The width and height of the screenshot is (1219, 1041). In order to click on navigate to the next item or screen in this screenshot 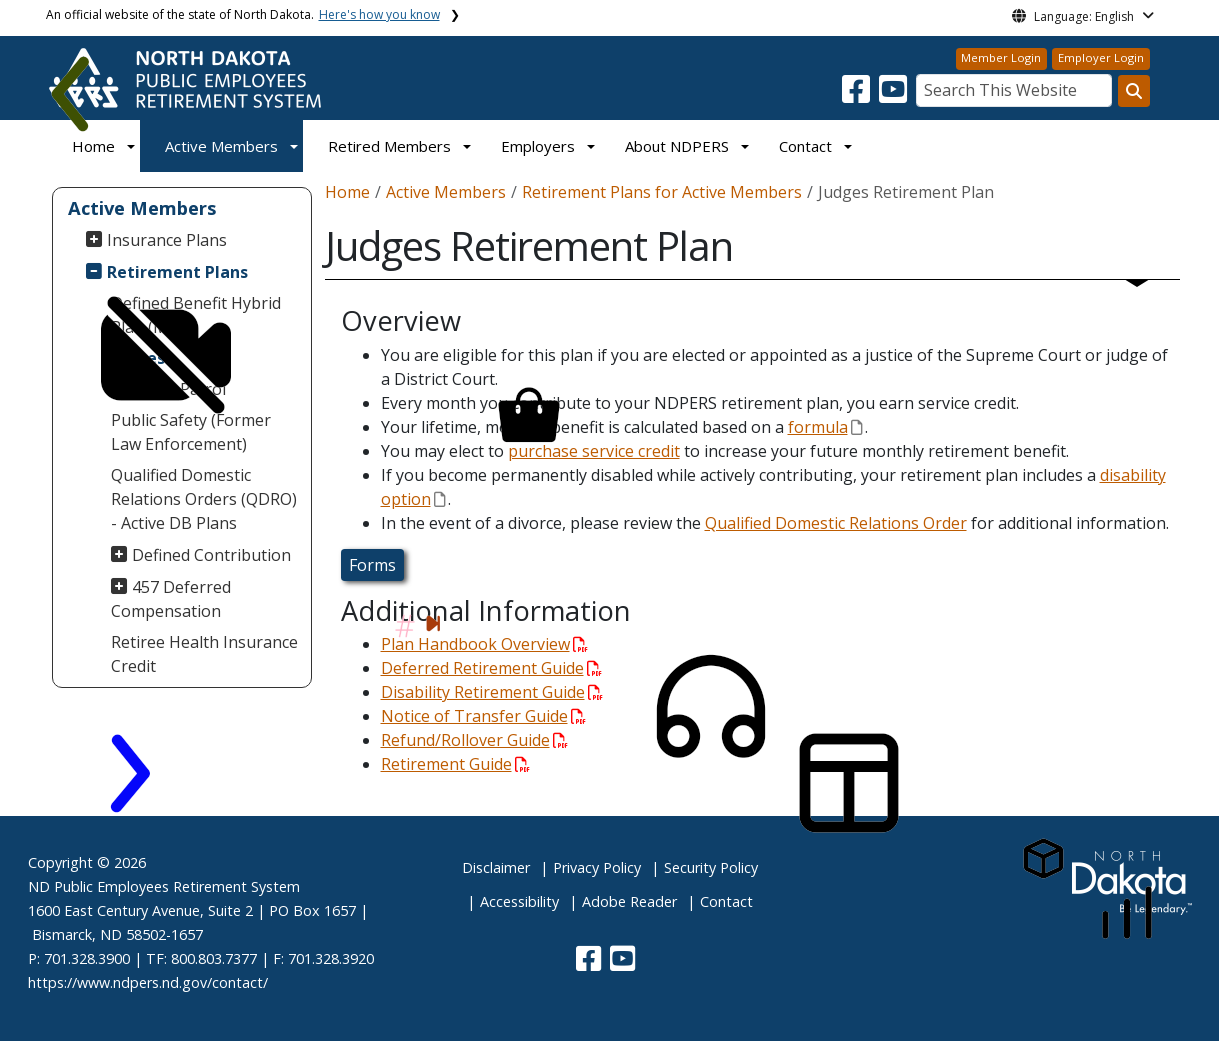, I will do `click(127, 773)`.